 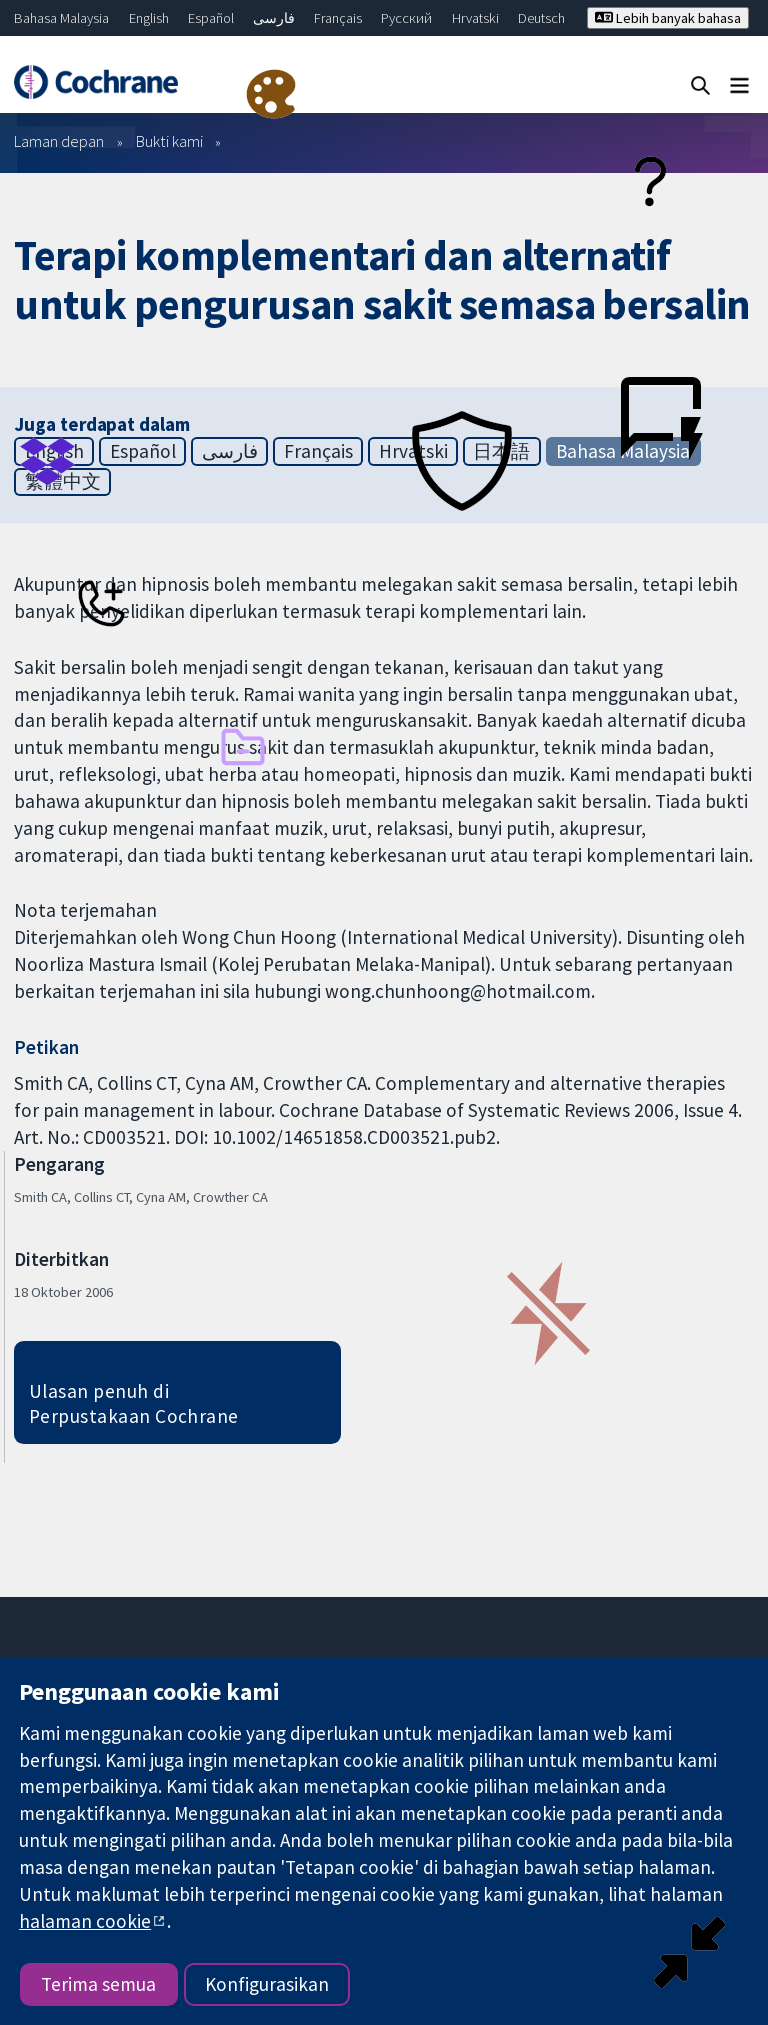 What do you see at coordinates (47, 461) in the screenshot?
I see `open Dropbox cloud storage` at bounding box center [47, 461].